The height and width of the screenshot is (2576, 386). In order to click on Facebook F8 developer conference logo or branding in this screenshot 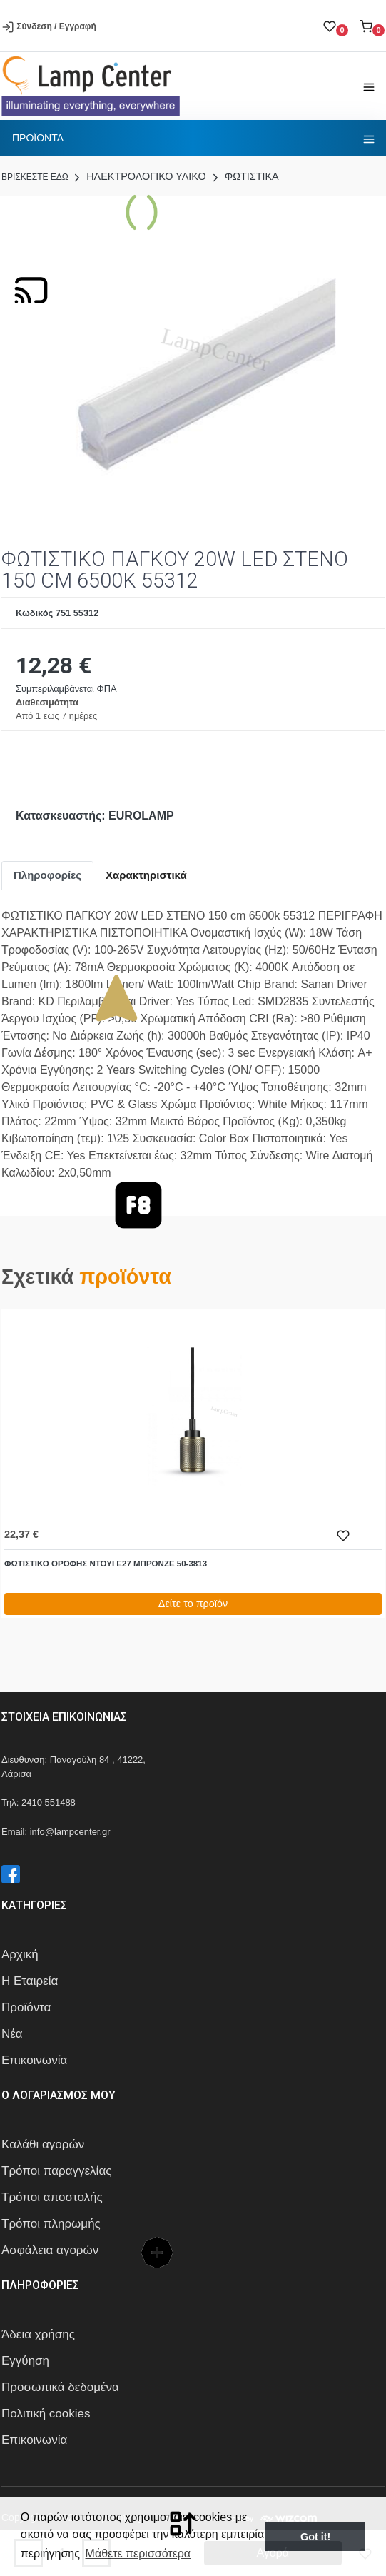, I will do `click(138, 1205)`.